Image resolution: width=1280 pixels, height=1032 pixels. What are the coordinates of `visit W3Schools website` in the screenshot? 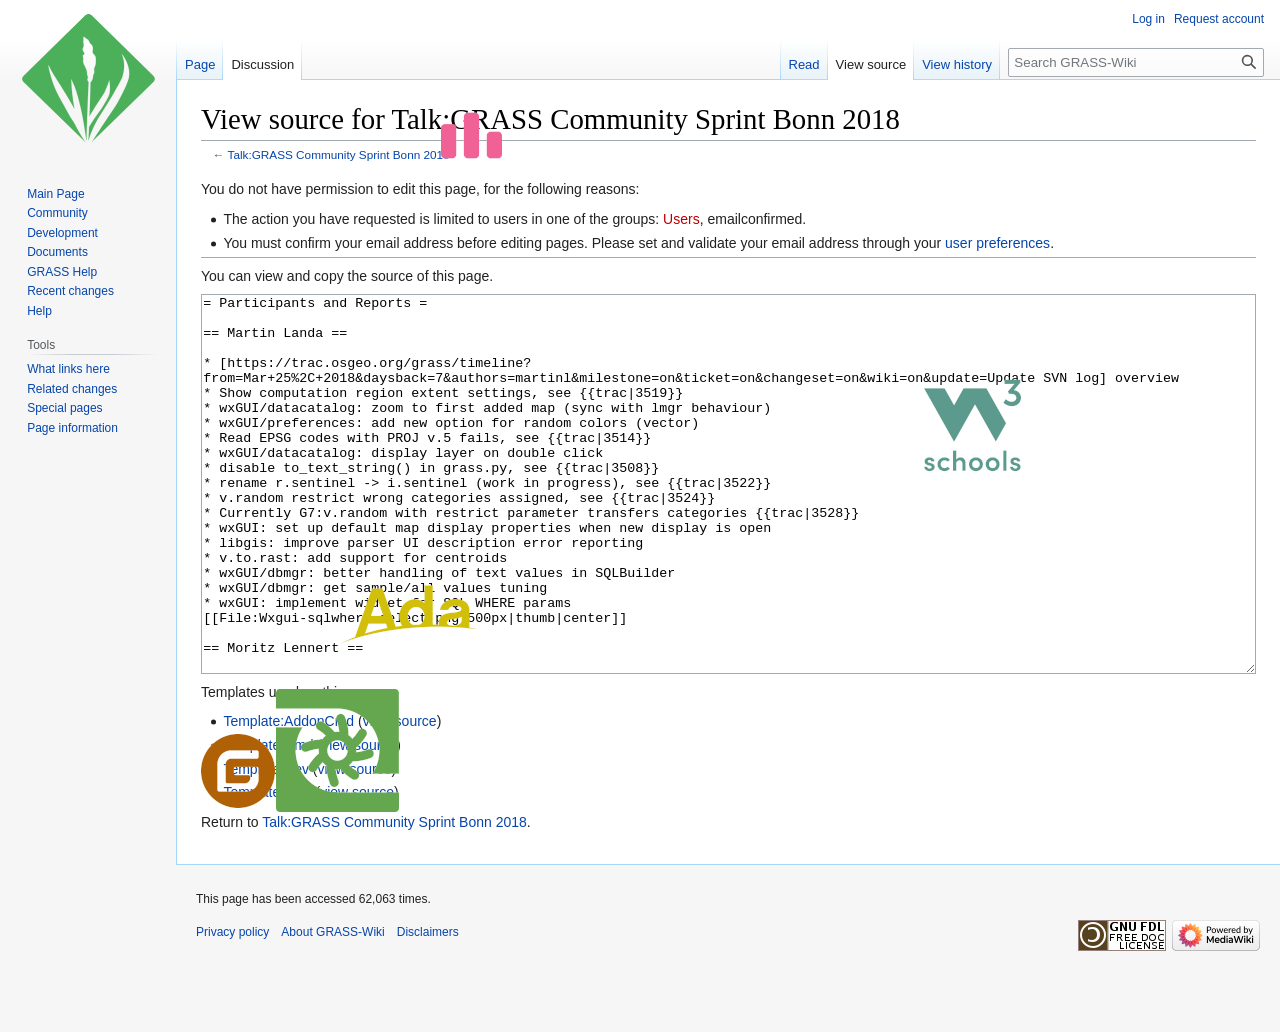 It's located at (972, 425).